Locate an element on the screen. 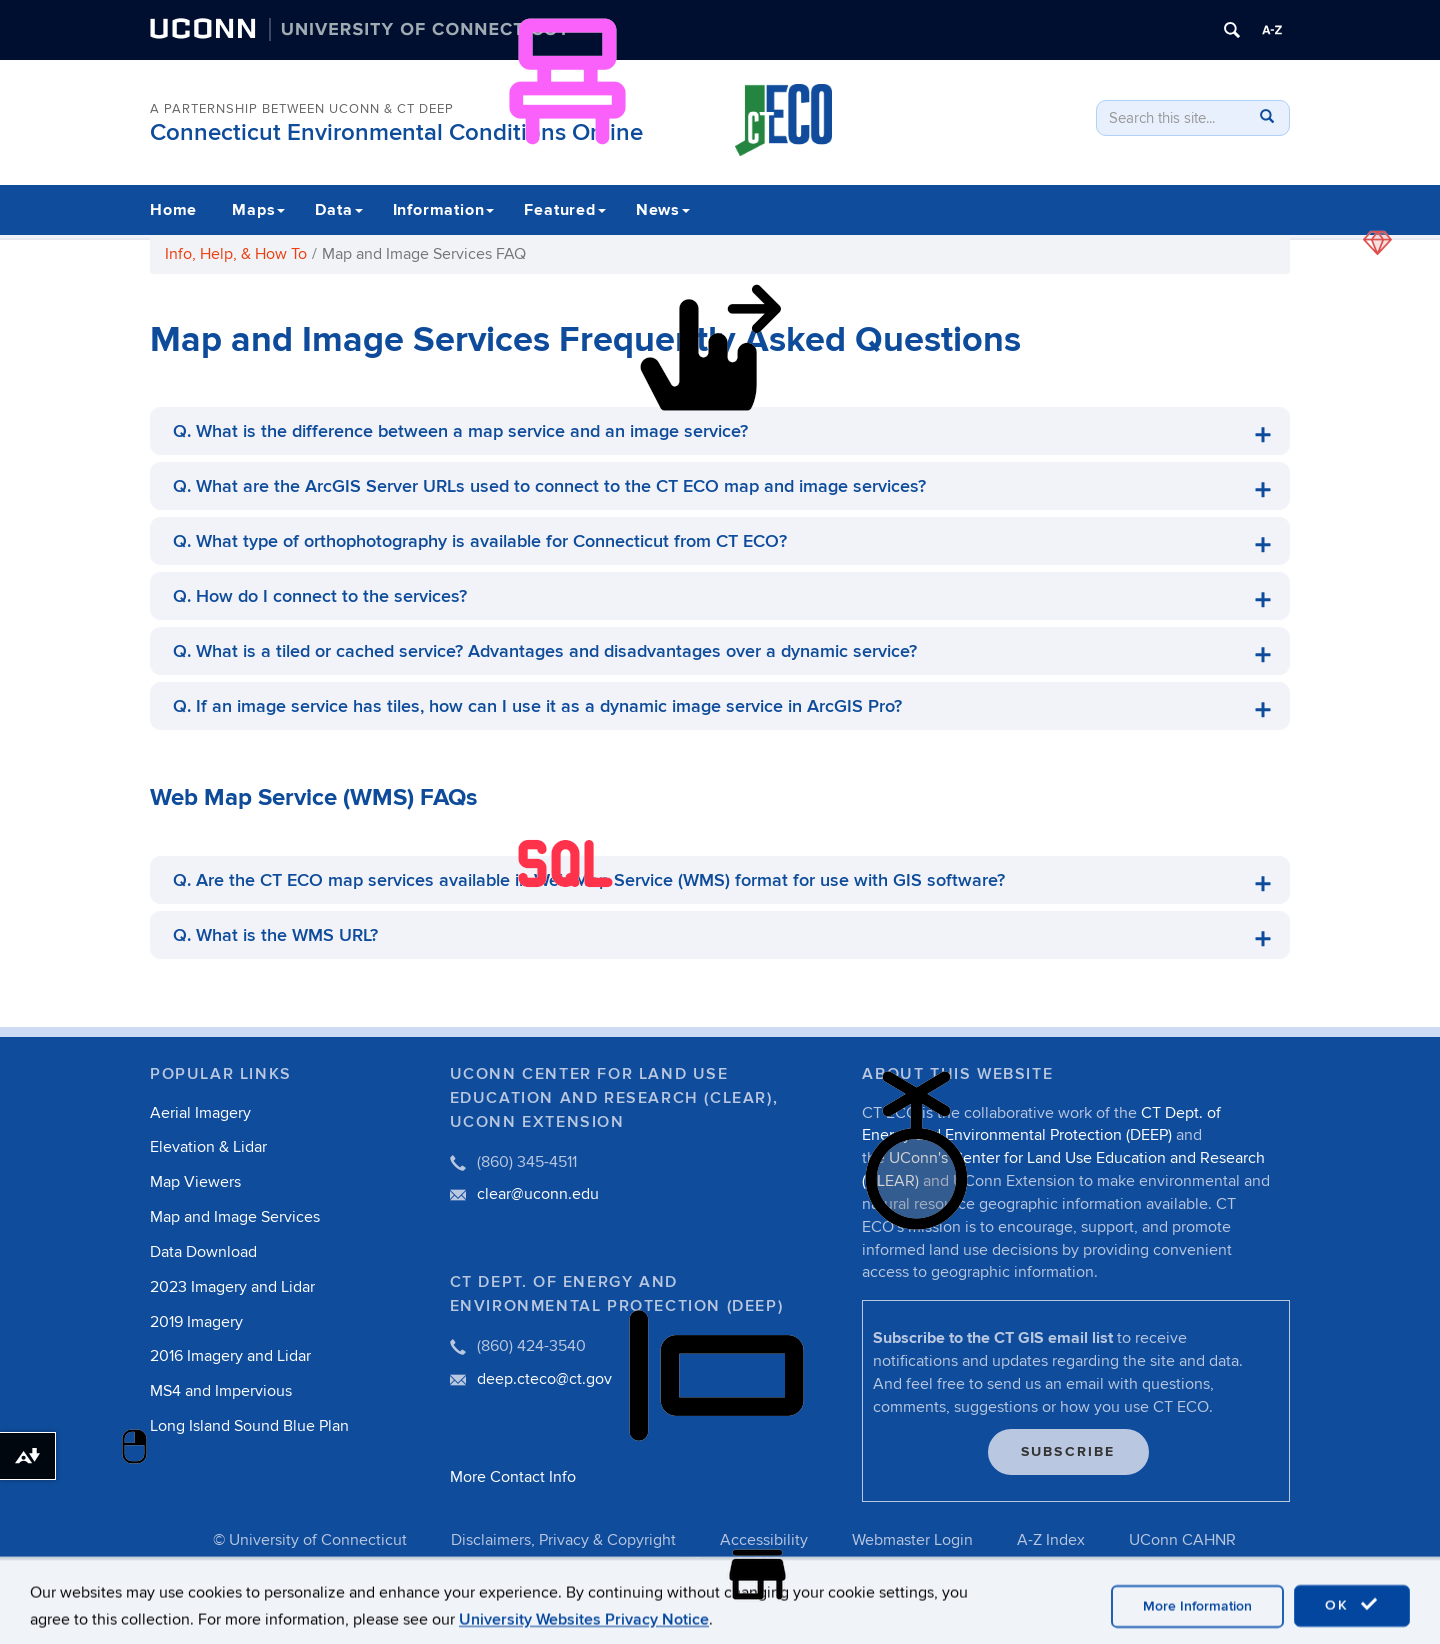 The image size is (1440, 1644). access SQL database or query tools is located at coordinates (565, 863).